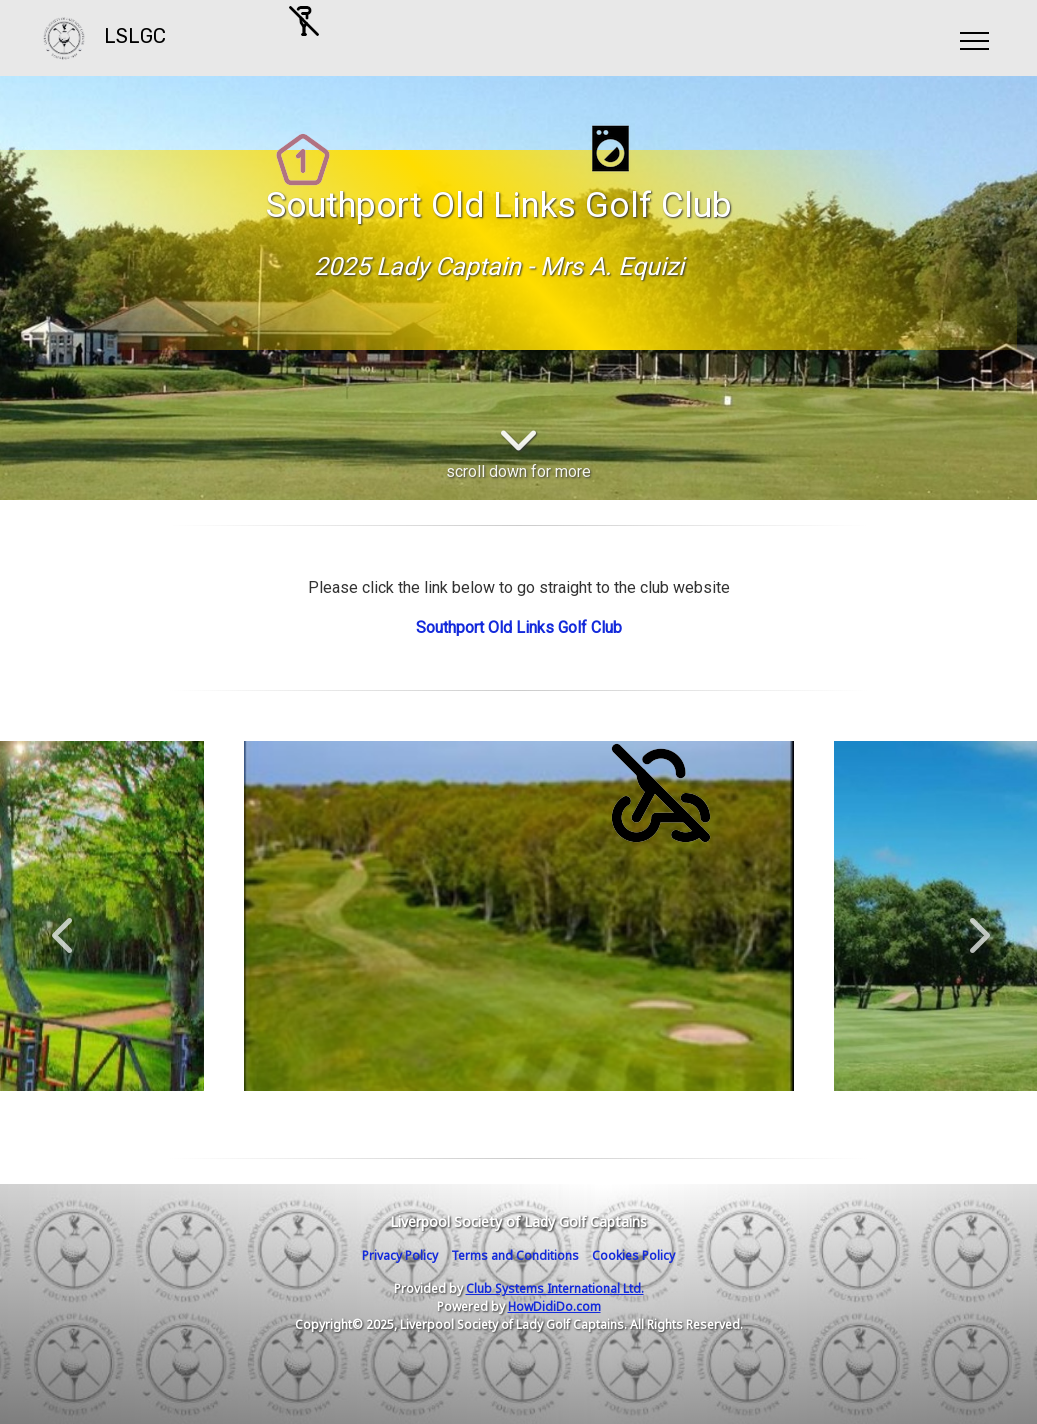  What do you see at coordinates (661, 793) in the screenshot?
I see `webhook integration disabled` at bounding box center [661, 793].